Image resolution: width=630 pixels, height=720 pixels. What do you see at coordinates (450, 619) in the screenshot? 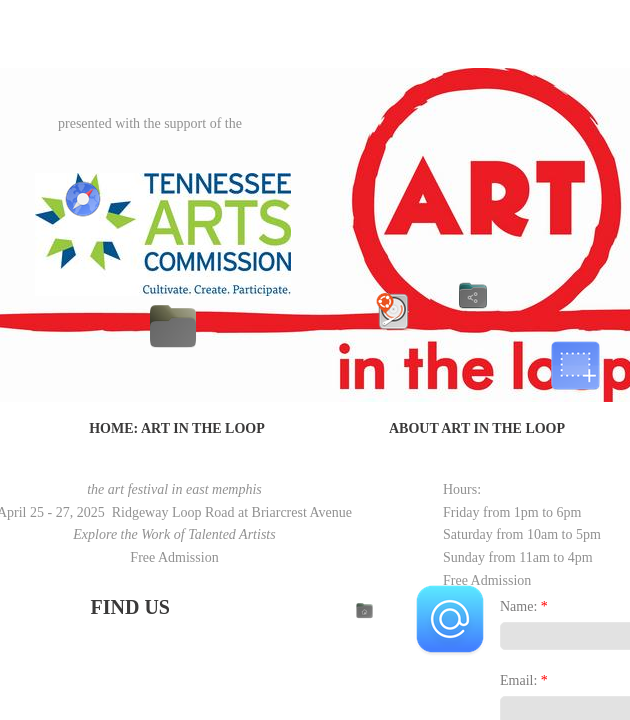
I see `open the character map application` at bounding box center [450, 619].